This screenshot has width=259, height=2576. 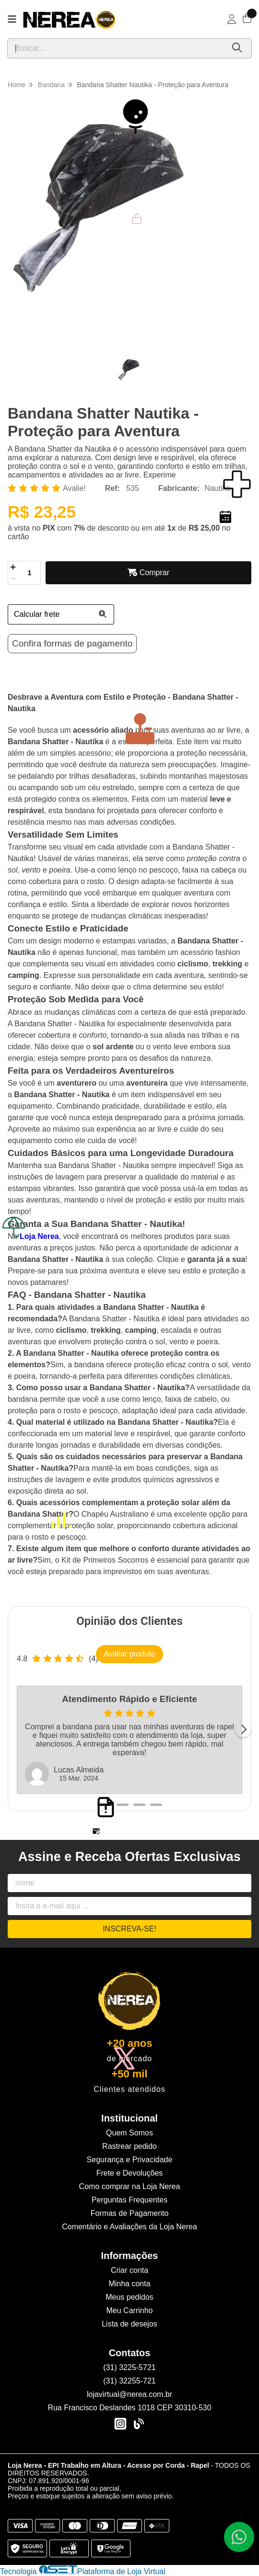 I want to click on access golf or sports-related features, so click(x=135, y=116).